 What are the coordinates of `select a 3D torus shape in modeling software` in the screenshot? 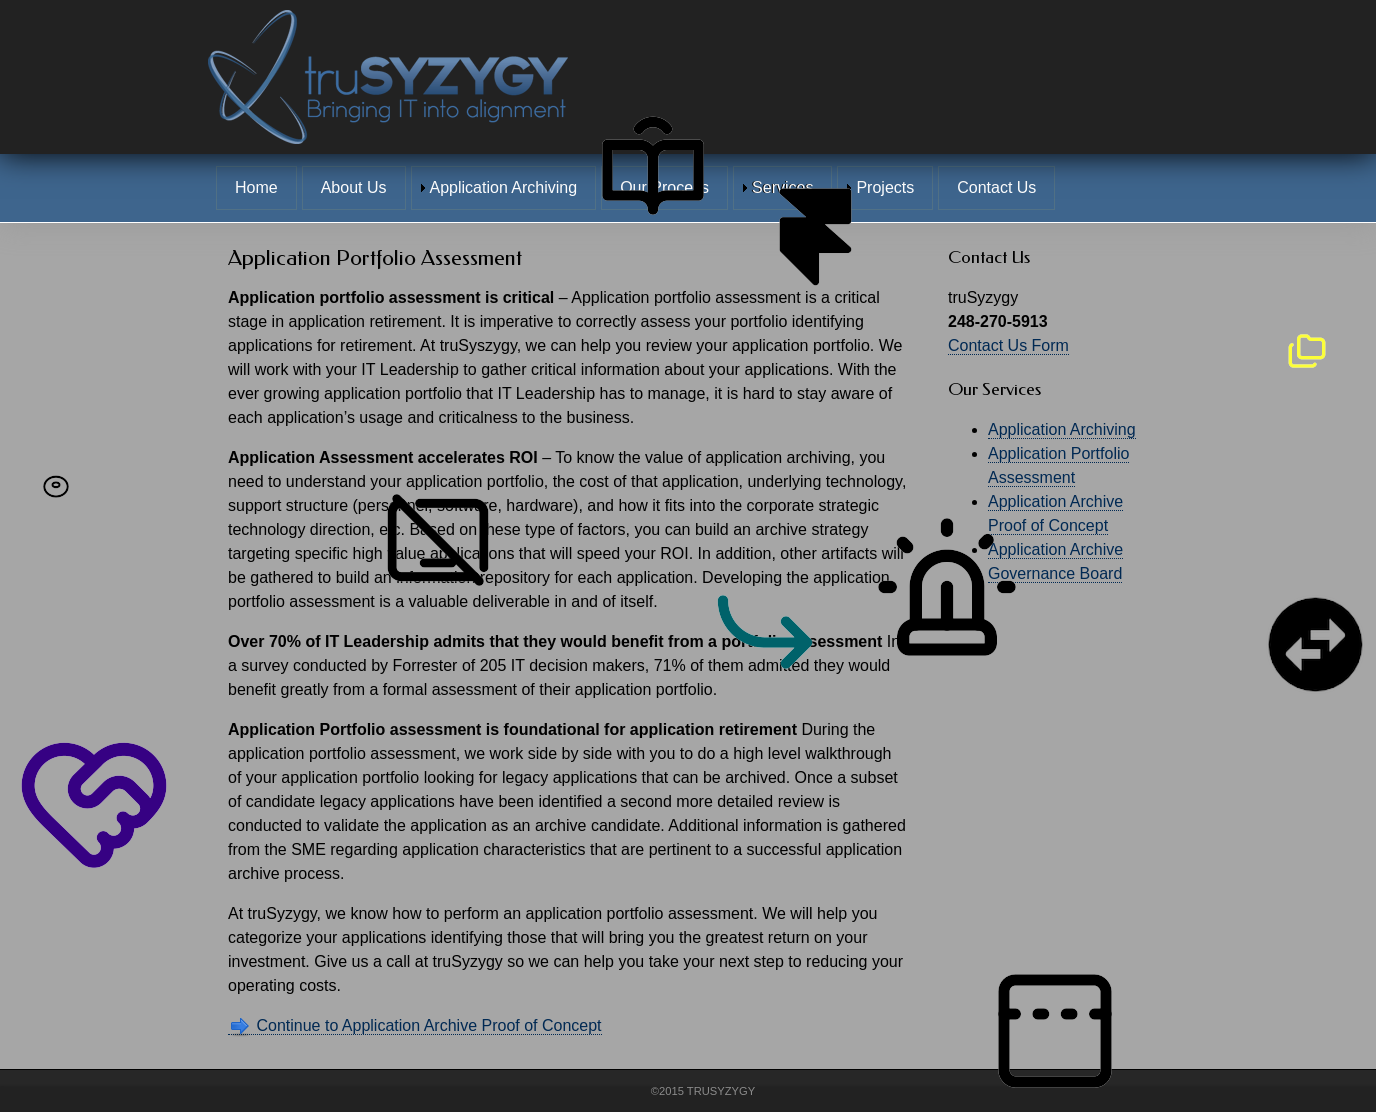 It's located at (56, 486).